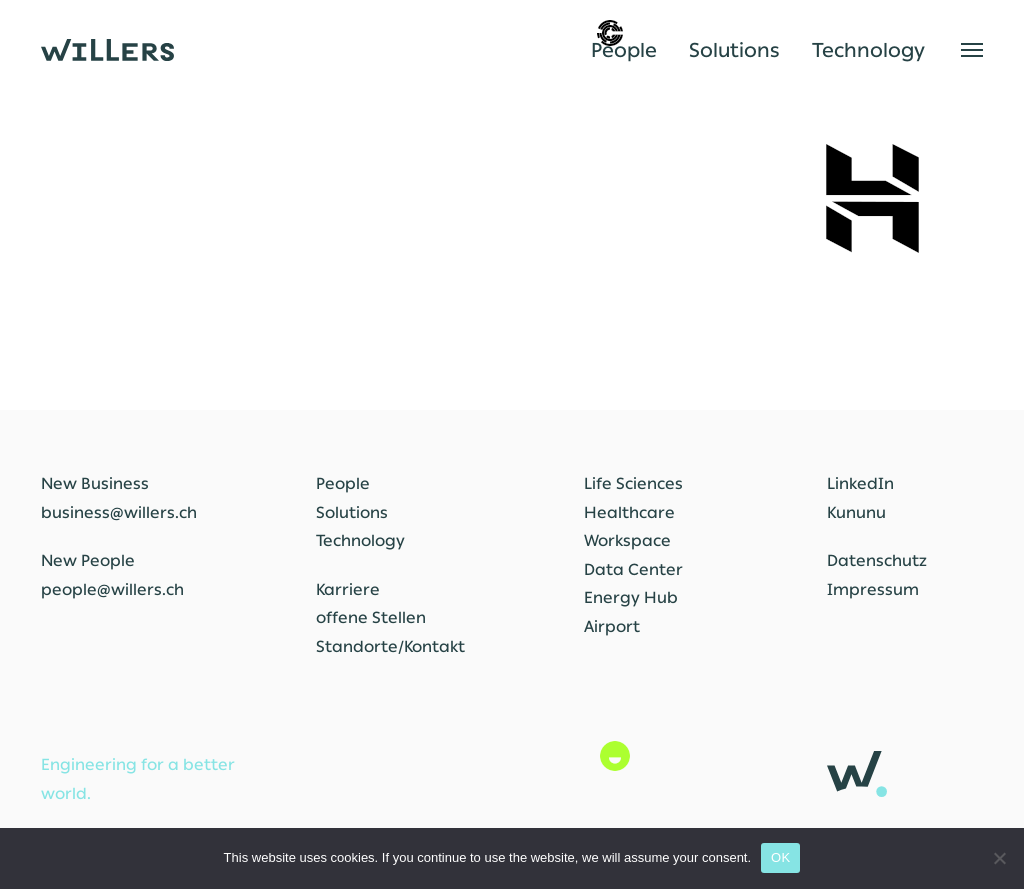  What do you see at coordinates (872, 198) in the screenshot?
I see `Hostinger web hosting service logo` at bounding box center [872, 198].